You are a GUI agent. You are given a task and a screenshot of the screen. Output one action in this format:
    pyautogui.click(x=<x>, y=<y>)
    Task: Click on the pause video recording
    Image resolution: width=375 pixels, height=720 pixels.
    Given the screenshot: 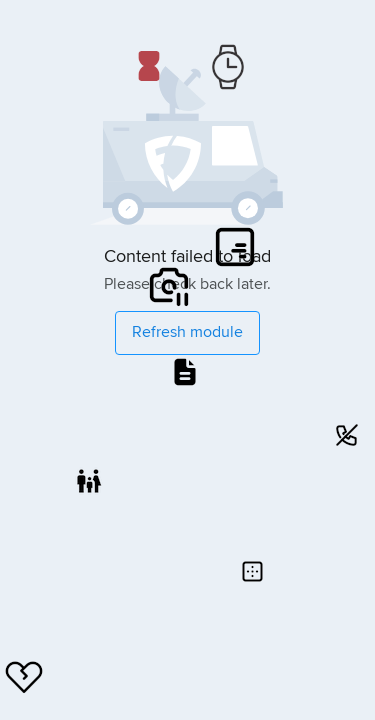 What is the action you would take?
    pyautogui.click(x=169, y=285)
    